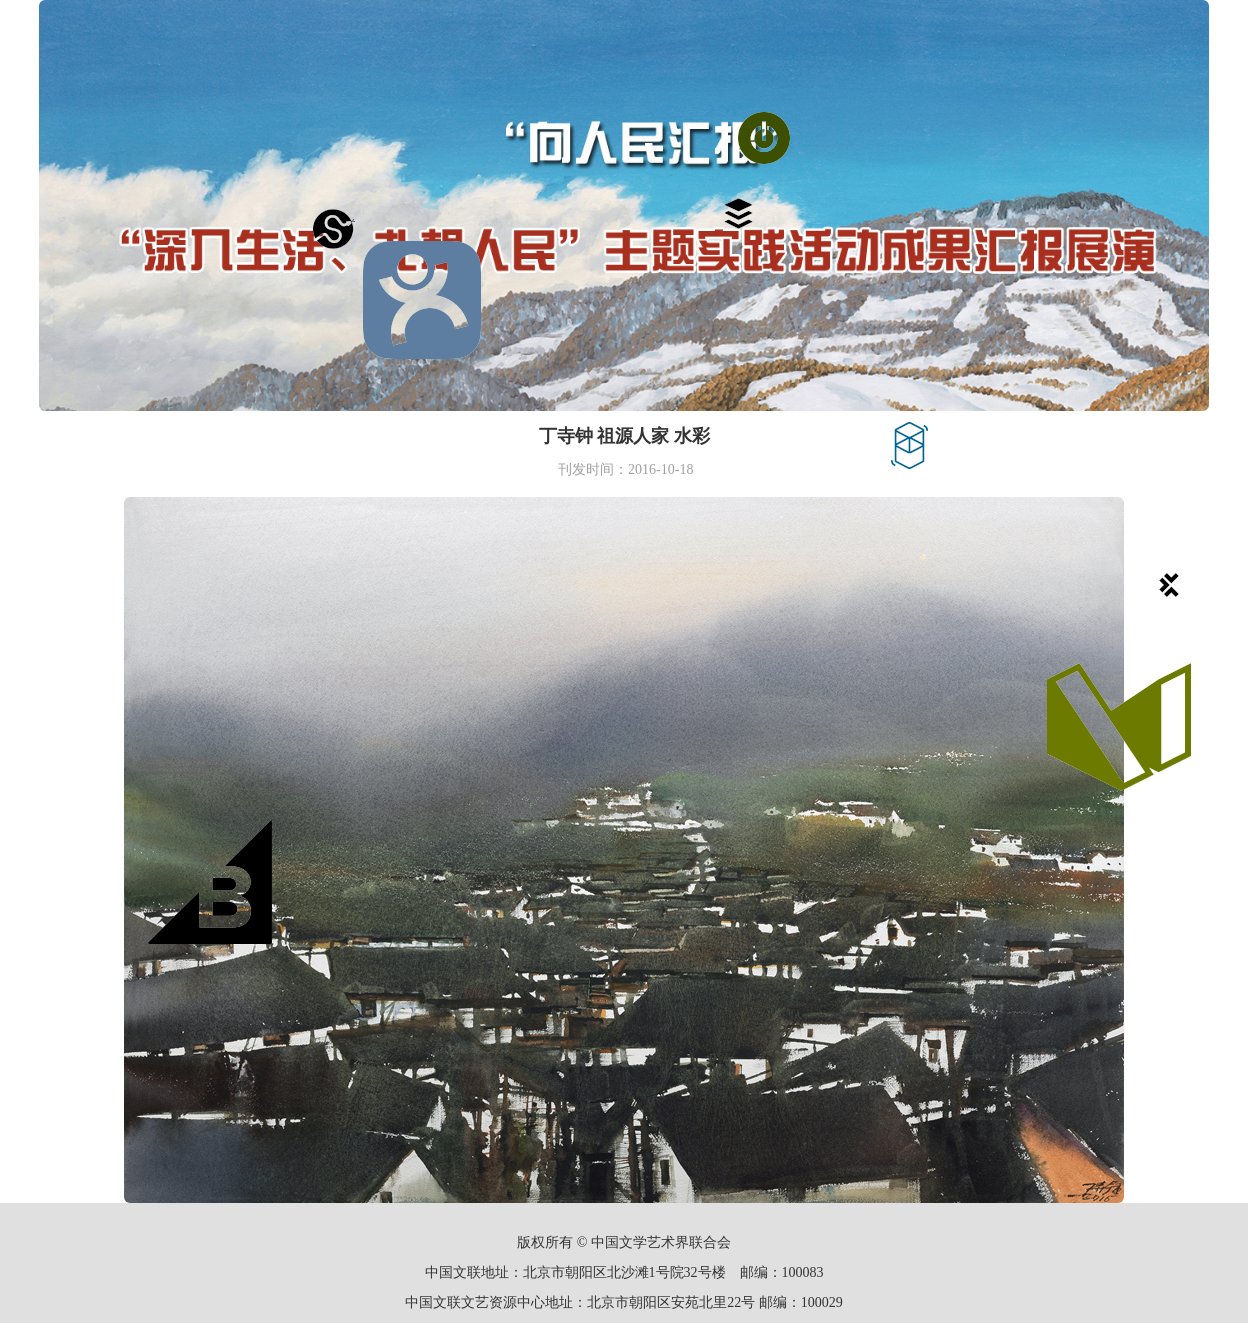 The width and height of the screenshot is (1248, 1323). I want to click on fantom blockchain network logo, so click(909, 445).